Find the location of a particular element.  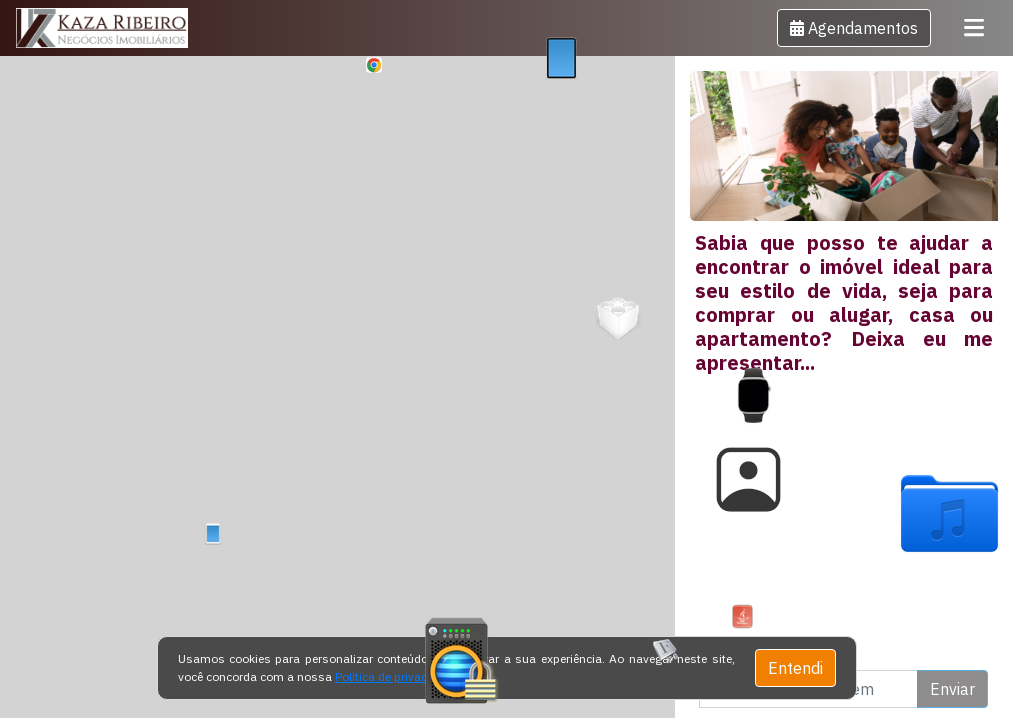

kernel extension file for macOS system is located at coordinates (618, 319).